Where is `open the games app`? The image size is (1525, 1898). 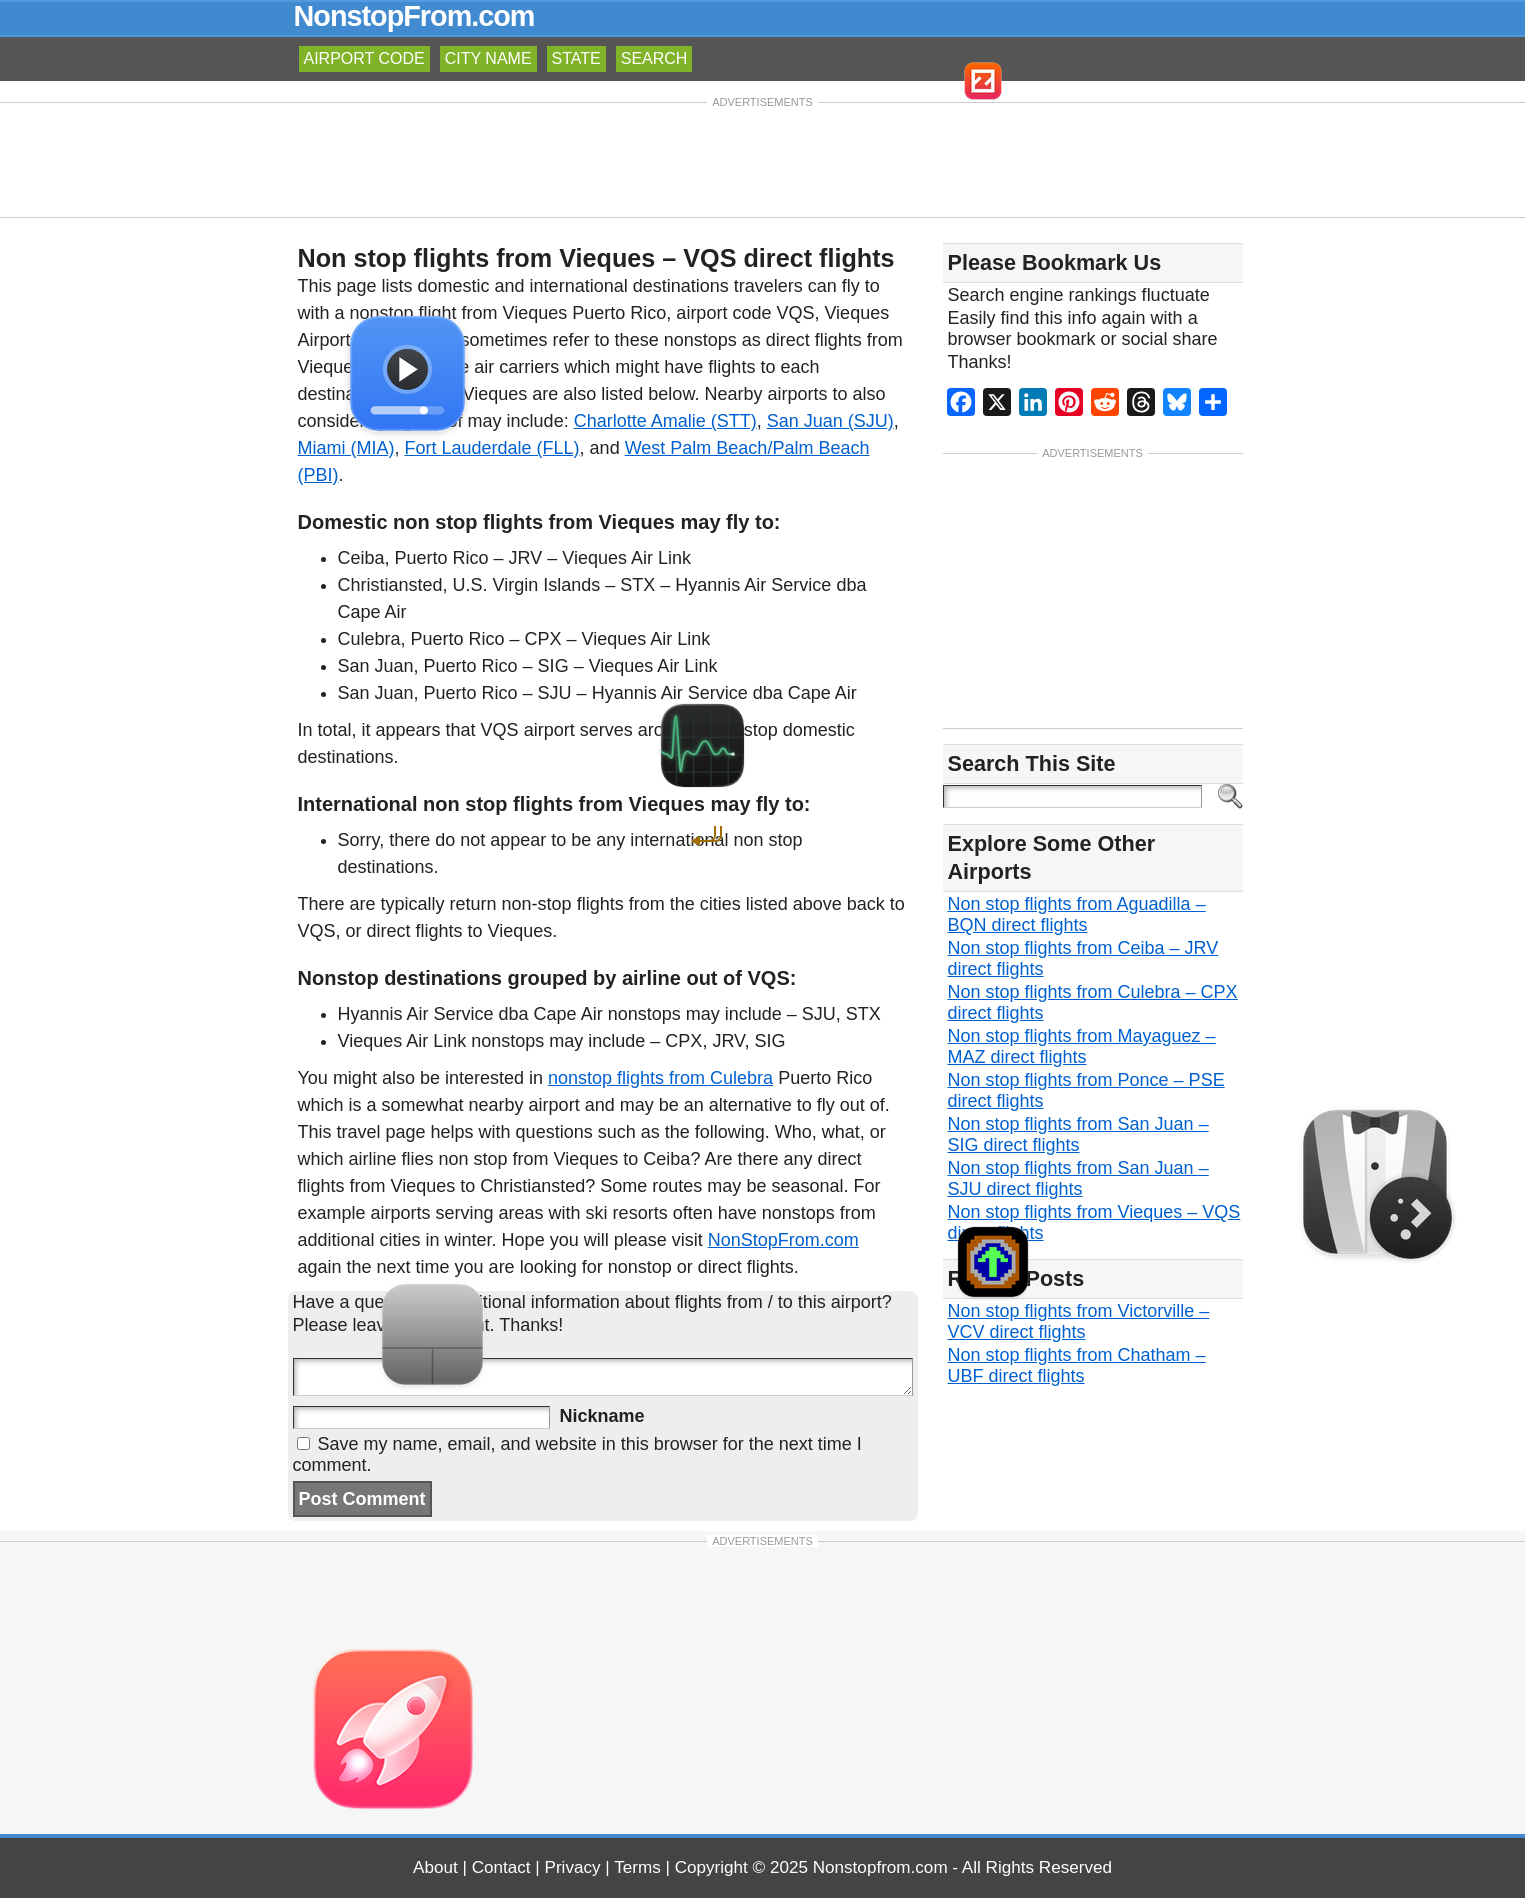
open the games app is located at coordinates (393, 1729).